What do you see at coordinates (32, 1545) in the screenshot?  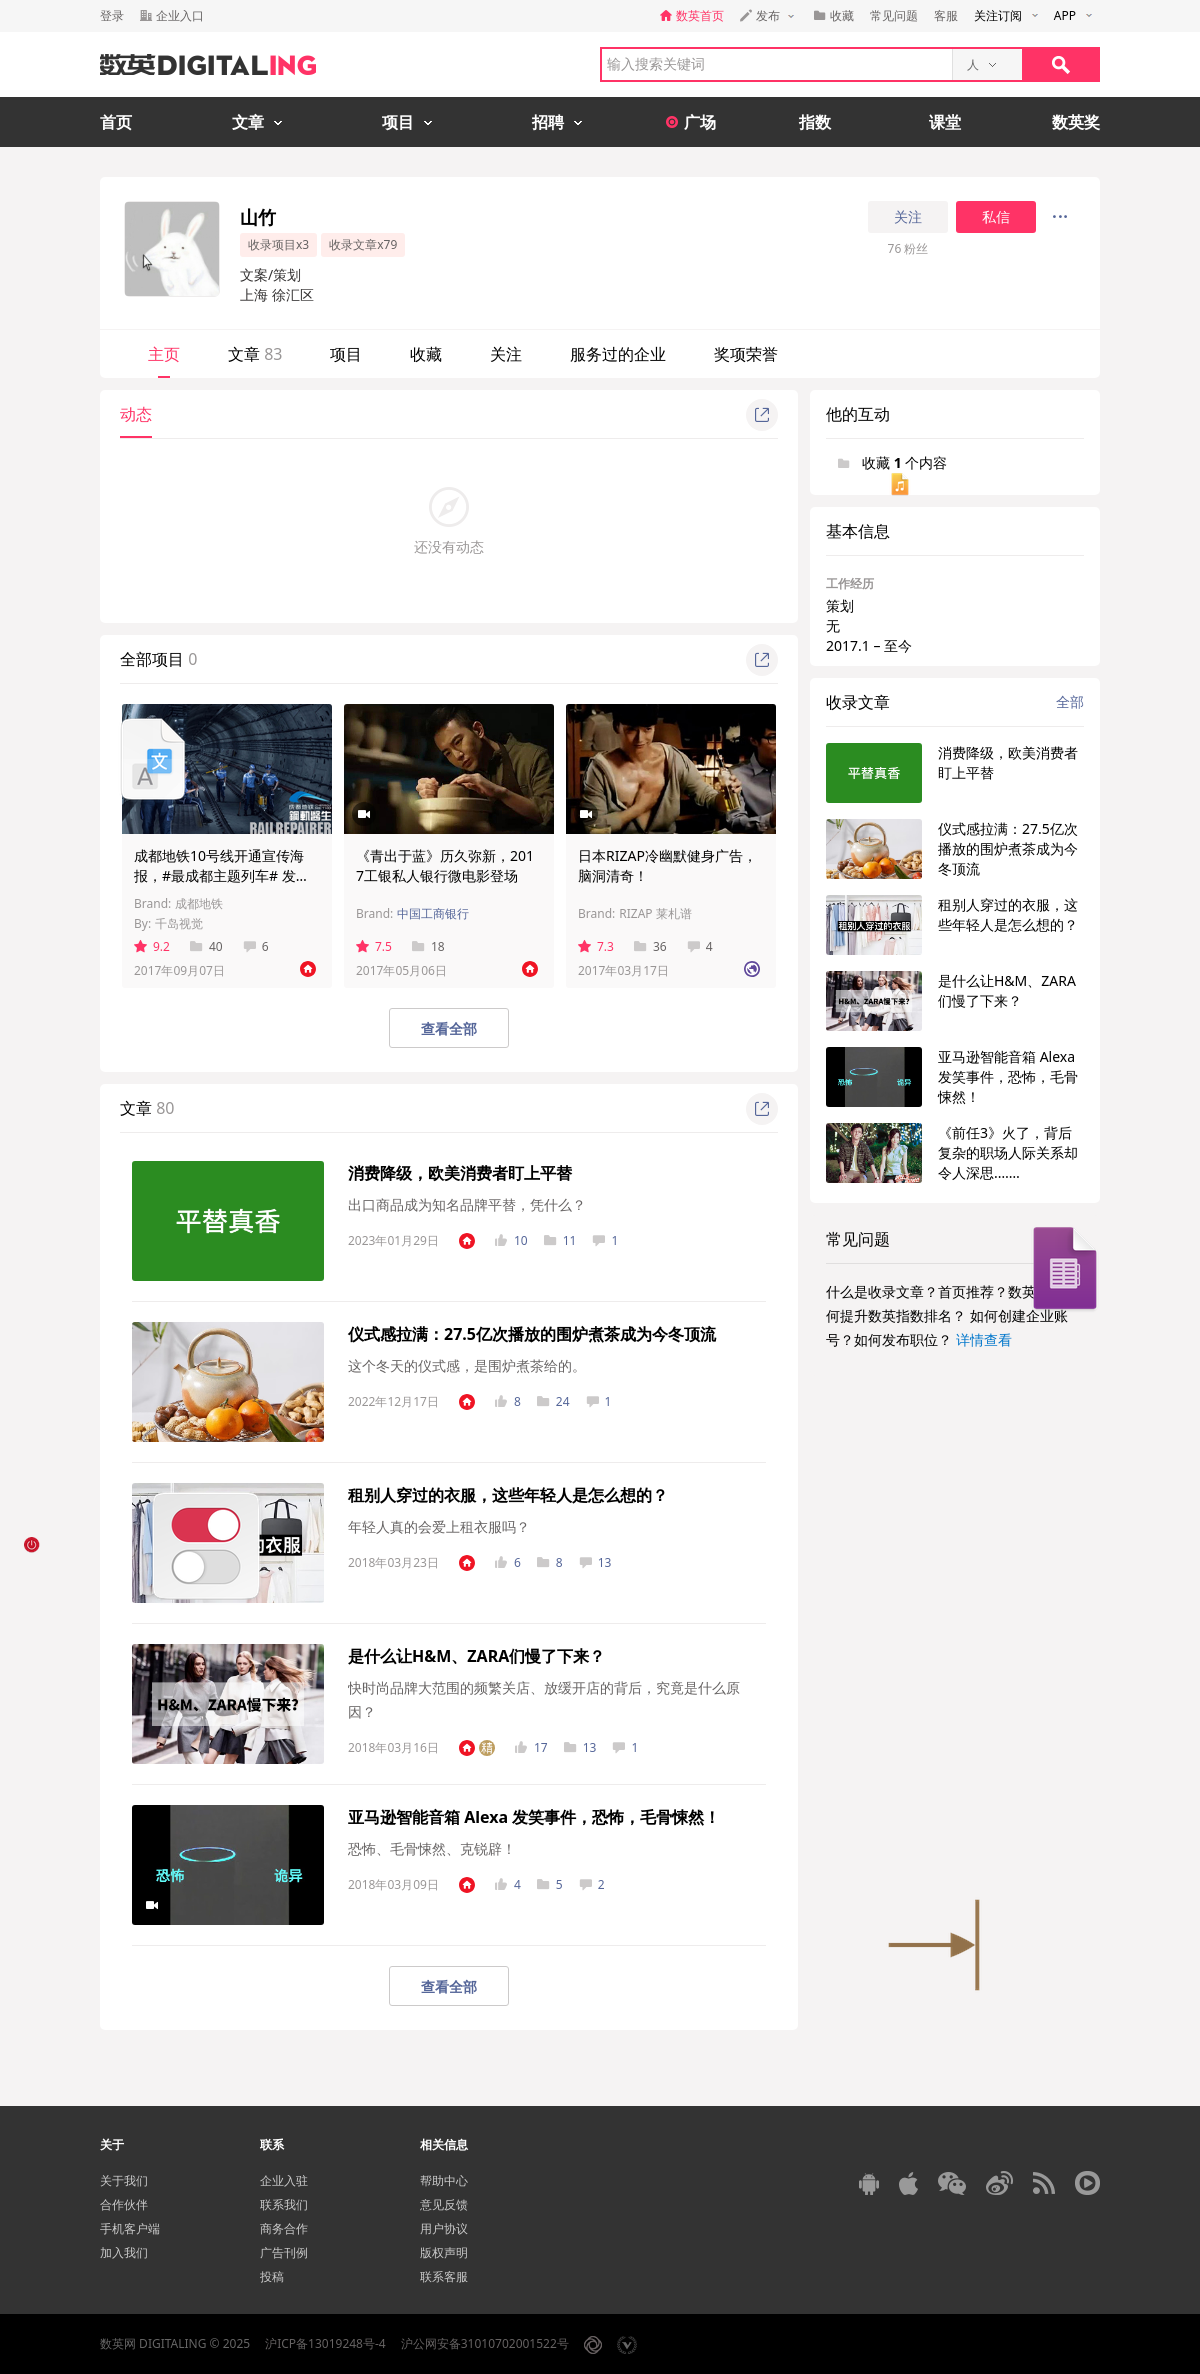 I see `shut down or power off the system` at bounding box center [32, 1545].